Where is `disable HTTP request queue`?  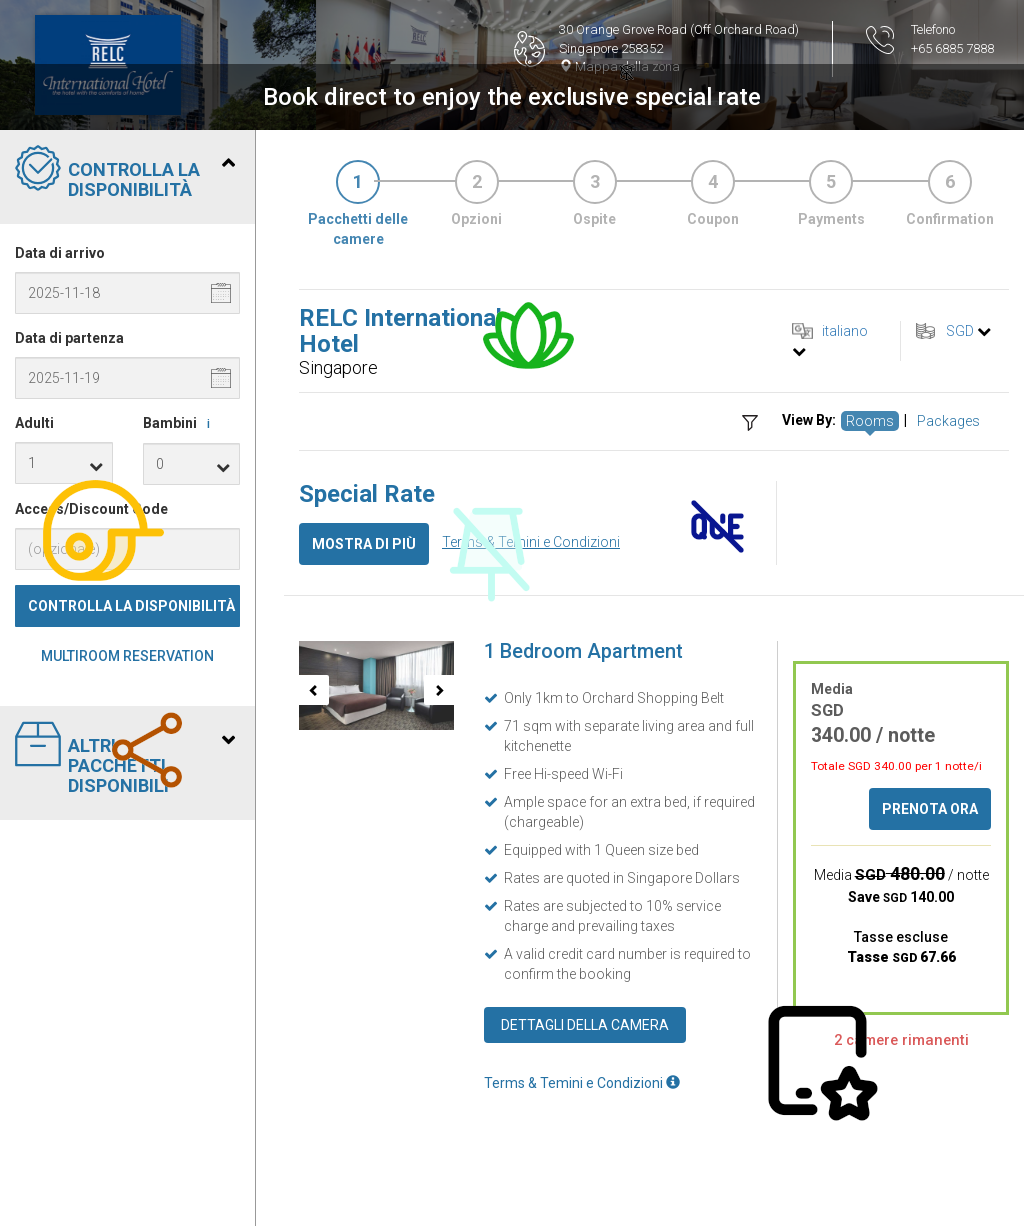 disable HTTP request queue is located at coordinates (717, 526).